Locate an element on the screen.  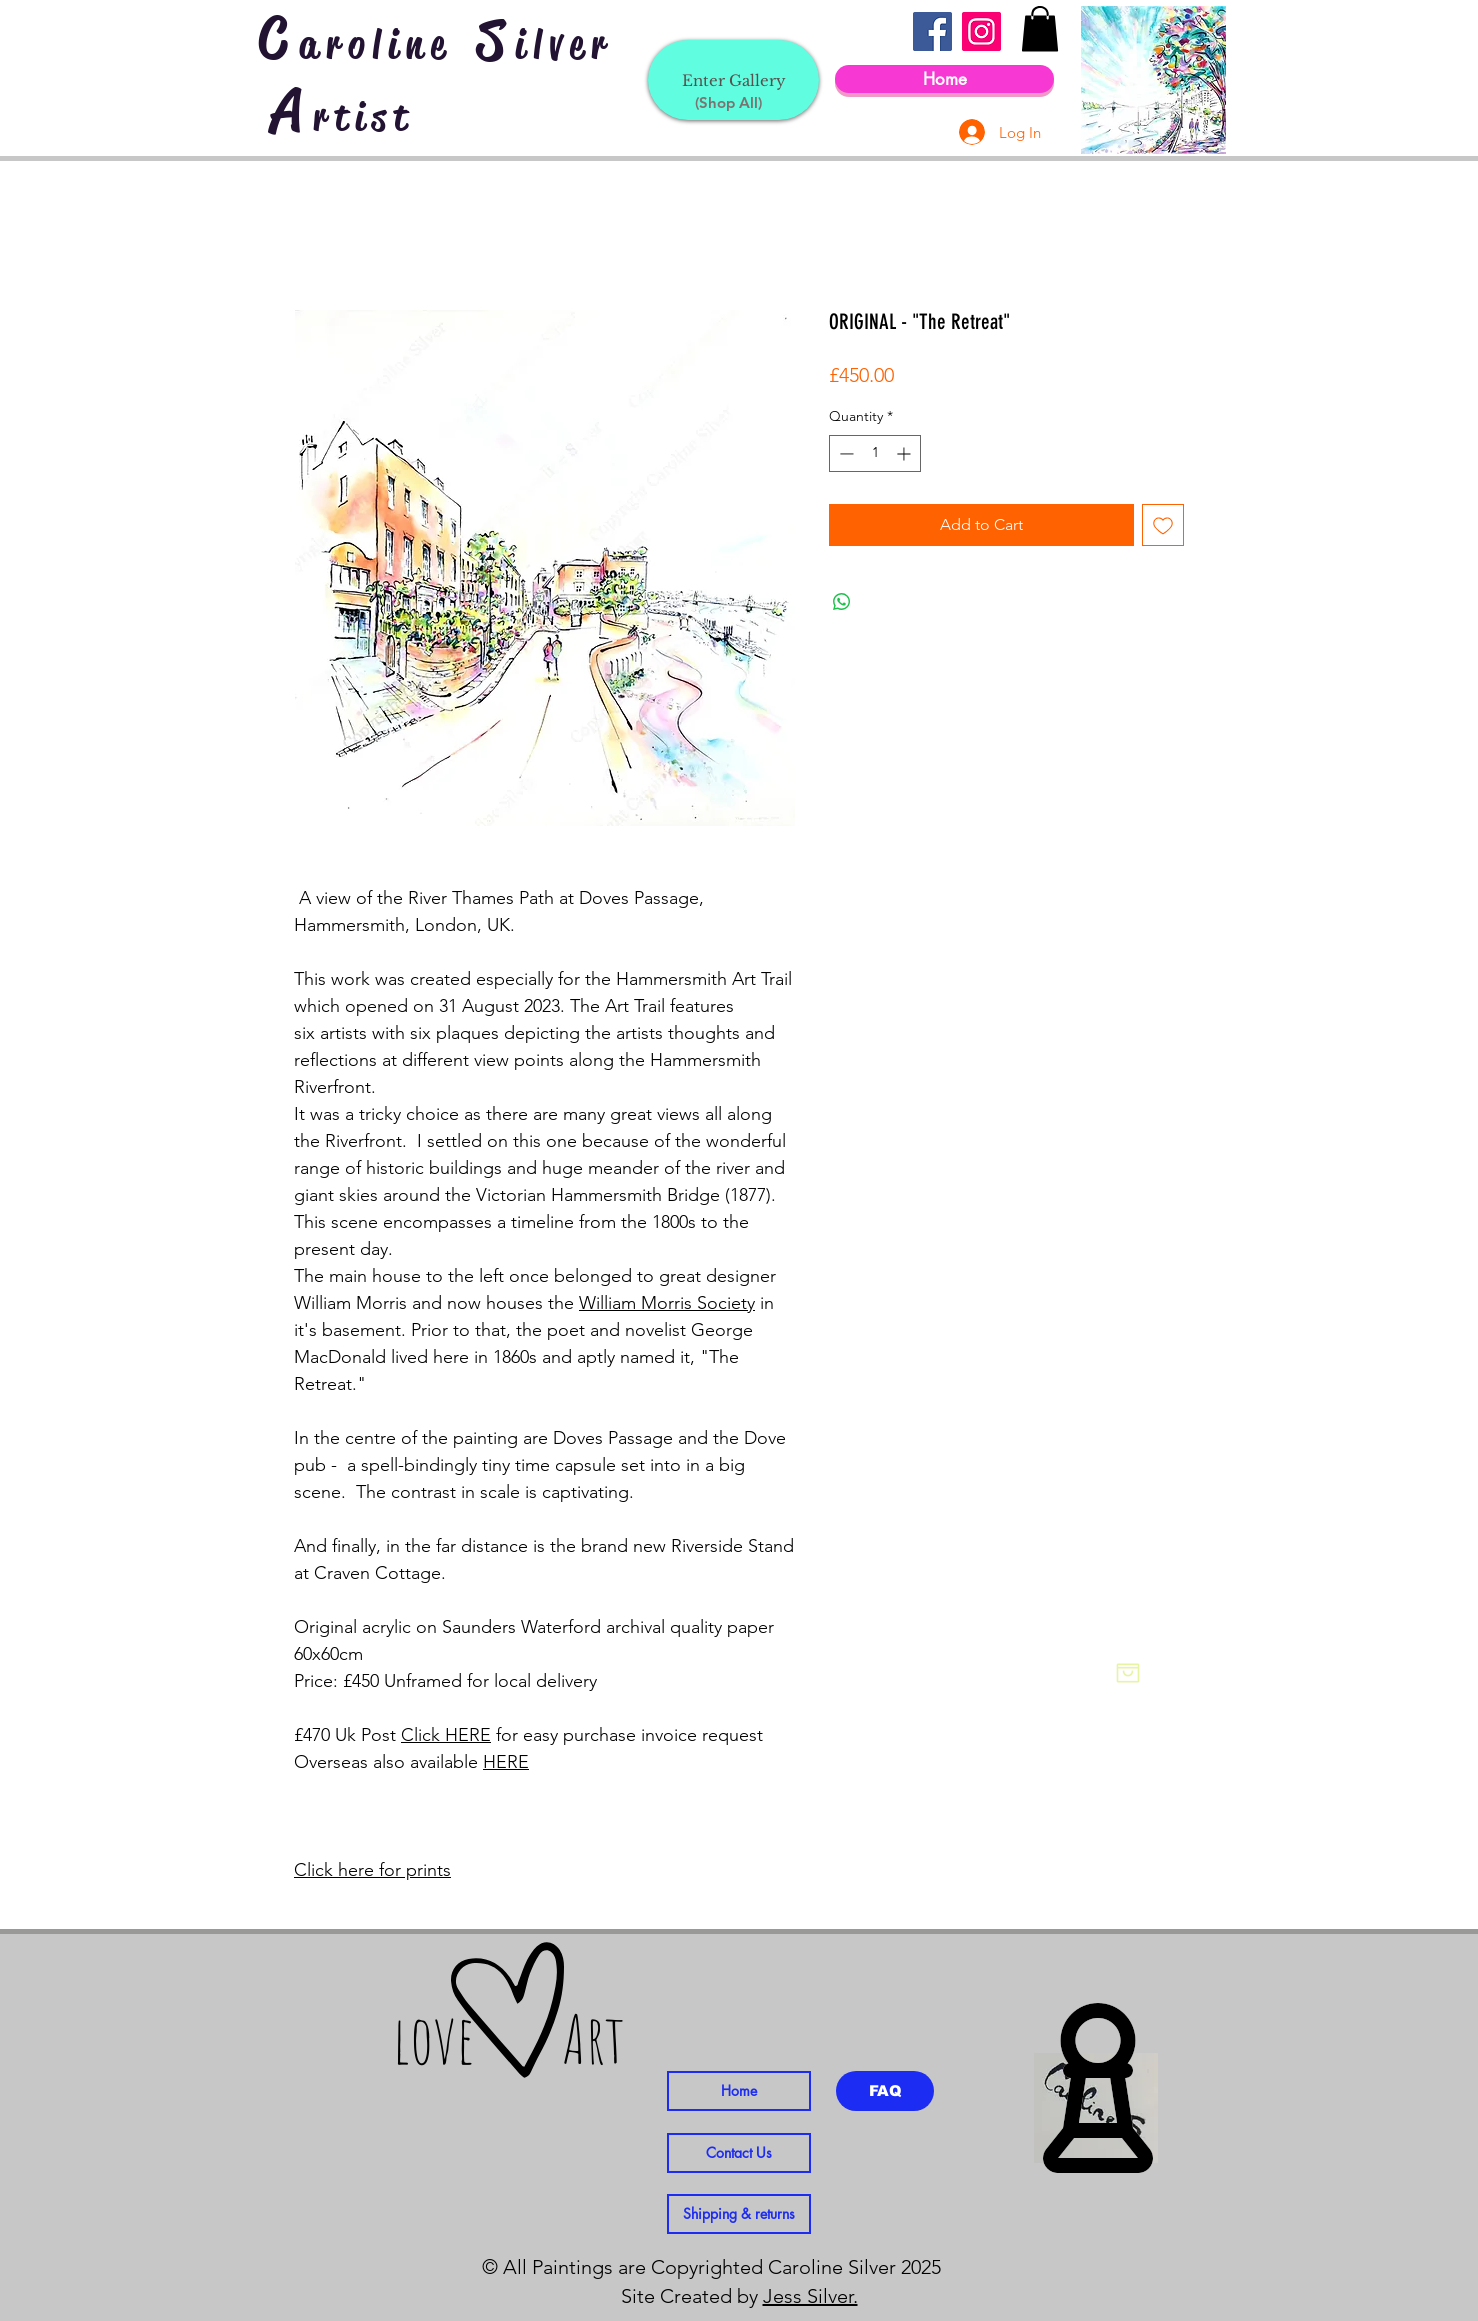
play chess or access chess game is located at coordinates (1098, 2093).